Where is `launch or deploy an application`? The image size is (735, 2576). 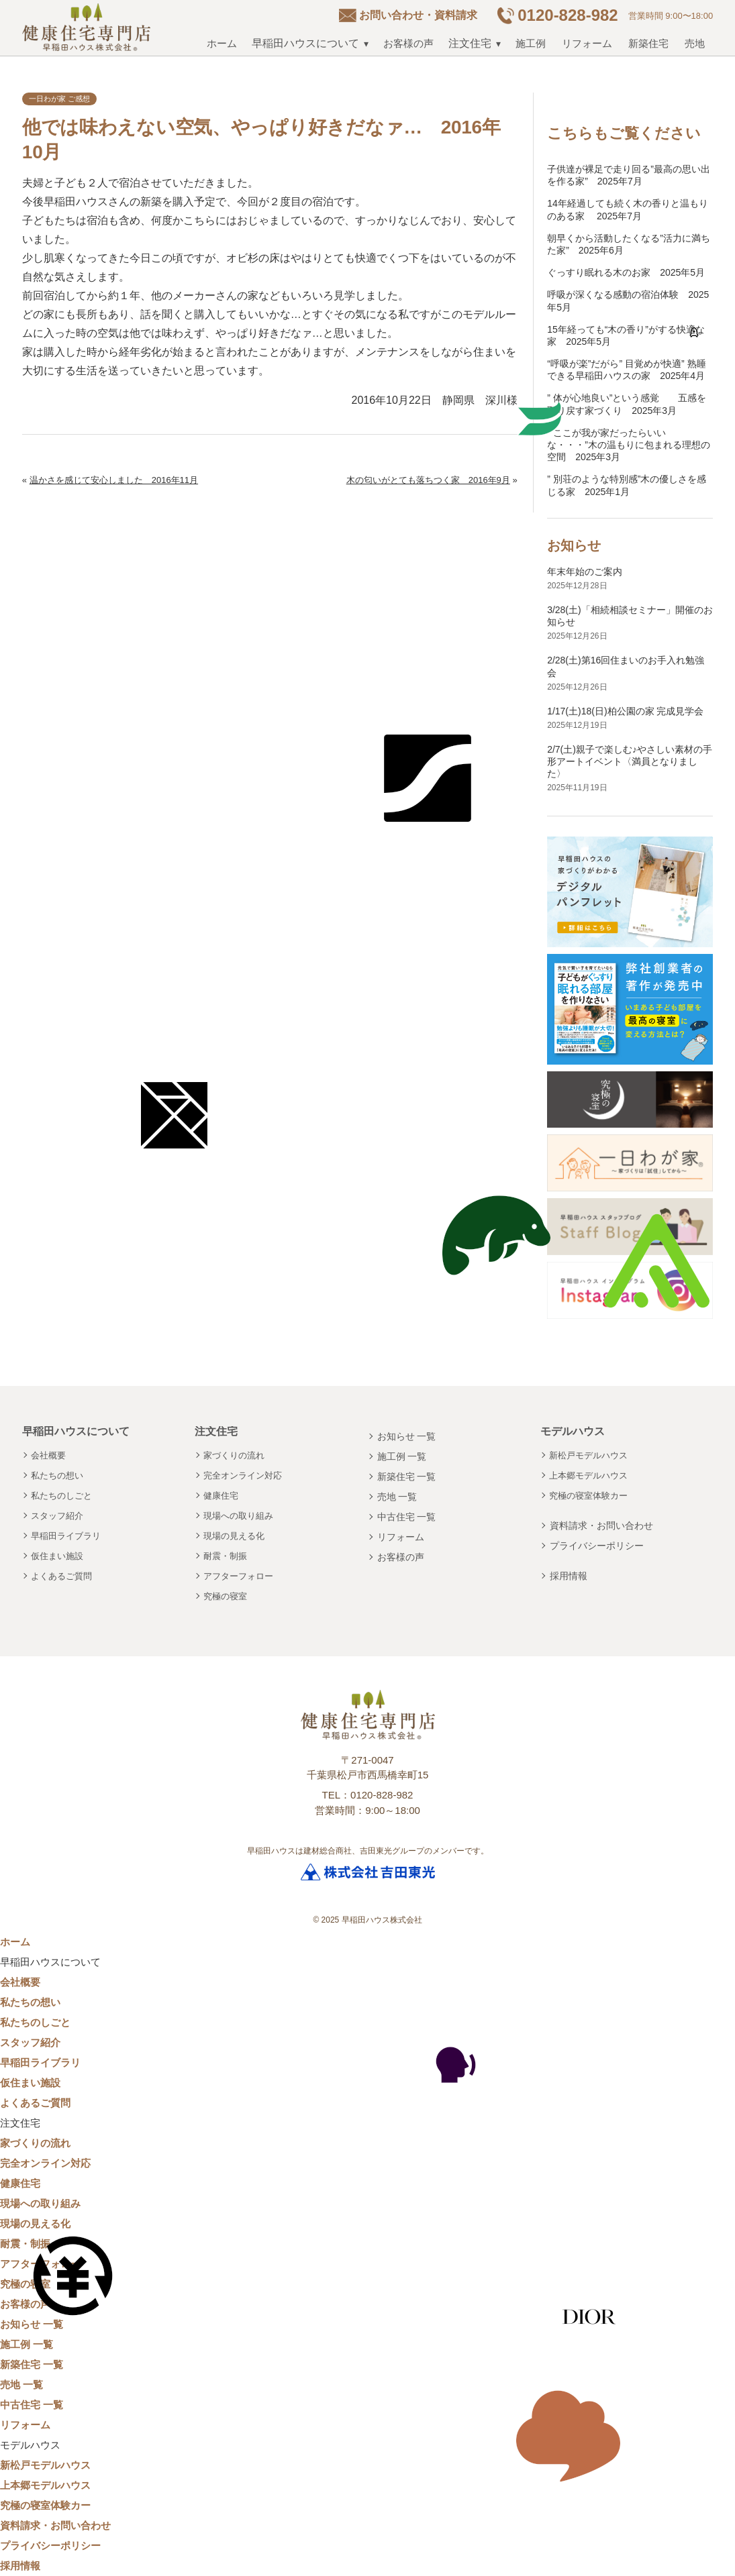 launch or deploy an application is located at coordinates (694, 332).